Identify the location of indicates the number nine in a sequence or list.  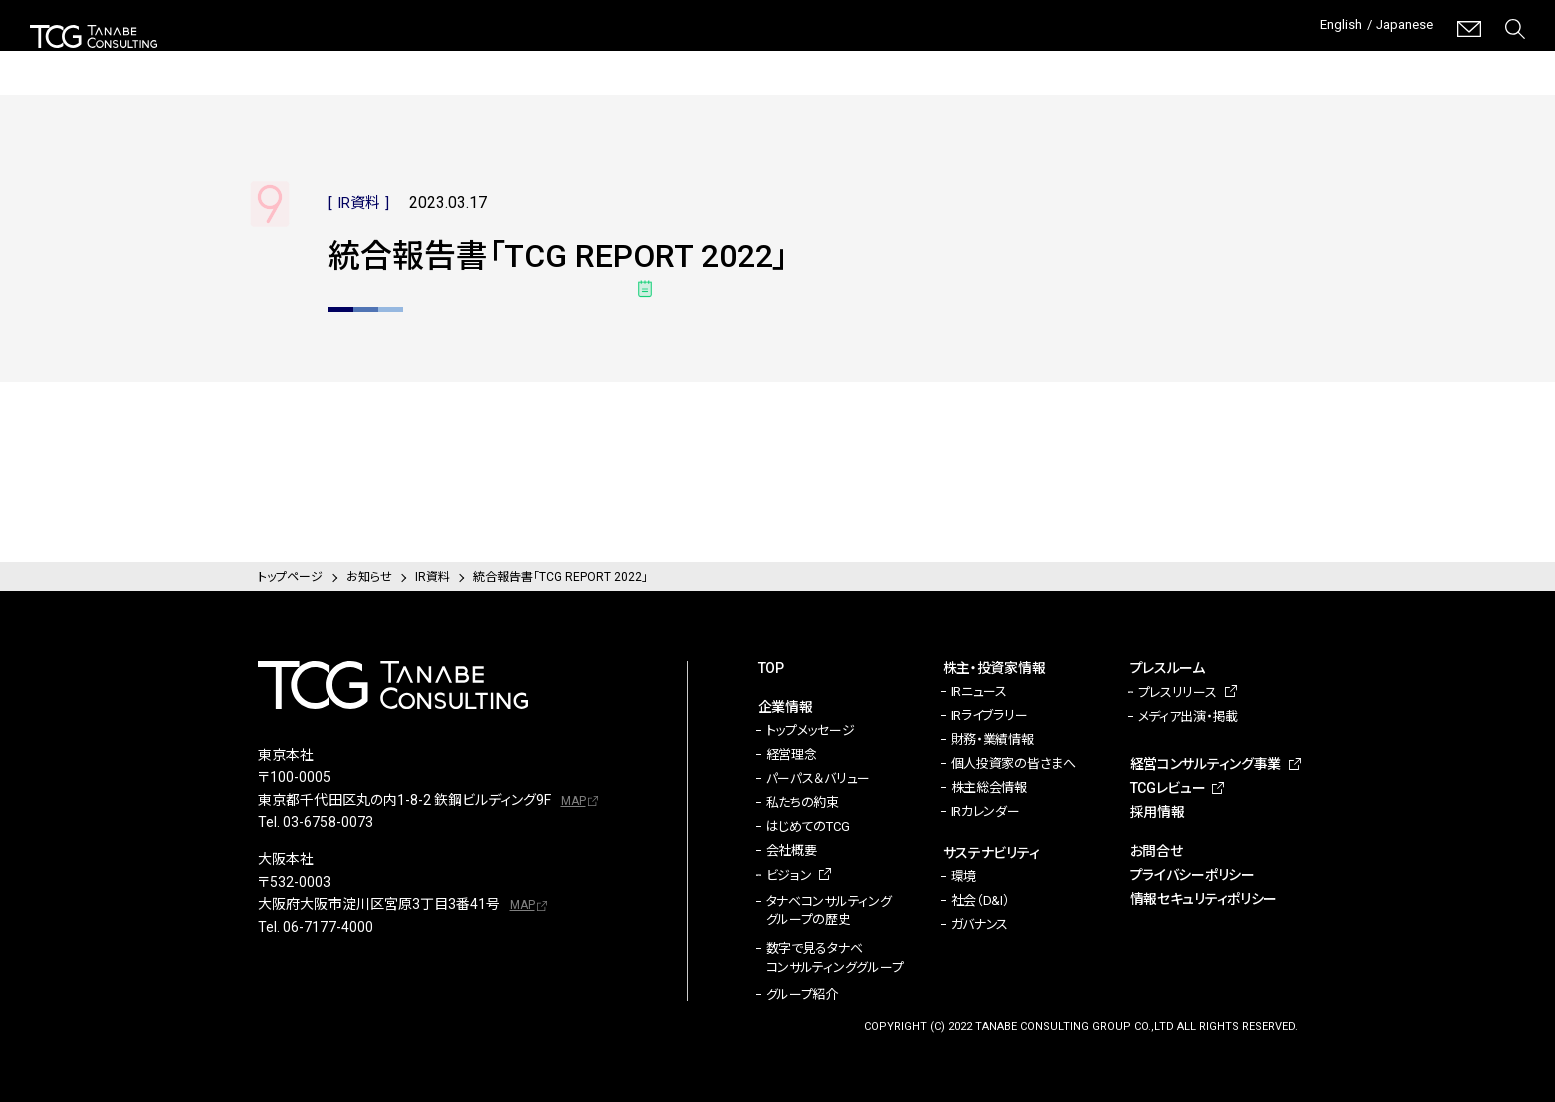
(270, 204).